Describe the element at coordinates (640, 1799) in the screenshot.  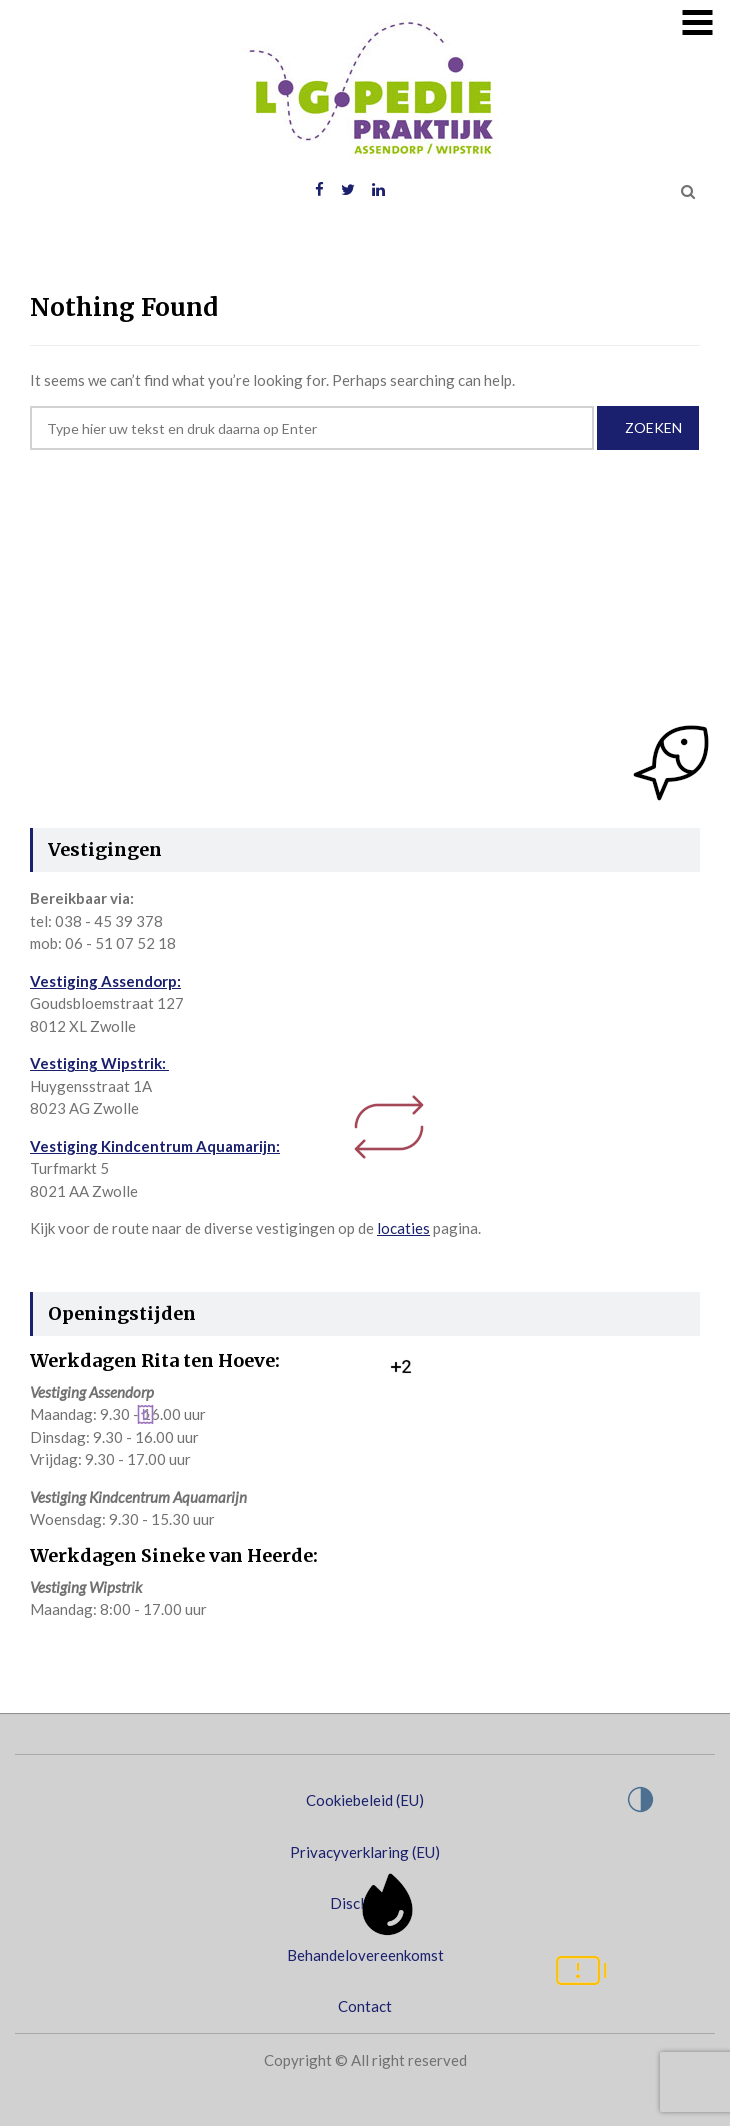
I see `adjust display contrast settings` at that location.